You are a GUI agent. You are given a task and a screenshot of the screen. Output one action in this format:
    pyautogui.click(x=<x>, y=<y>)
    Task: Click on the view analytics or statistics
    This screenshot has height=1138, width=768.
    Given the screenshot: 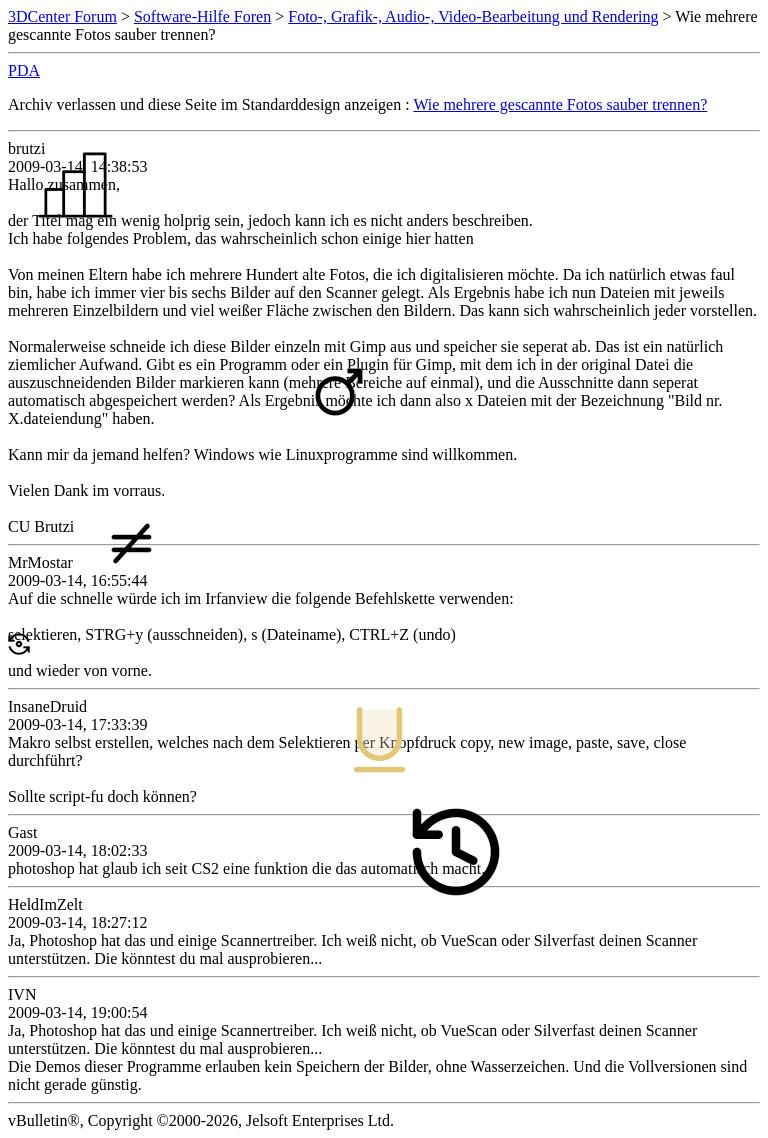 What is the action you would take?
    pyautogui.click(x=75, y=186)
    